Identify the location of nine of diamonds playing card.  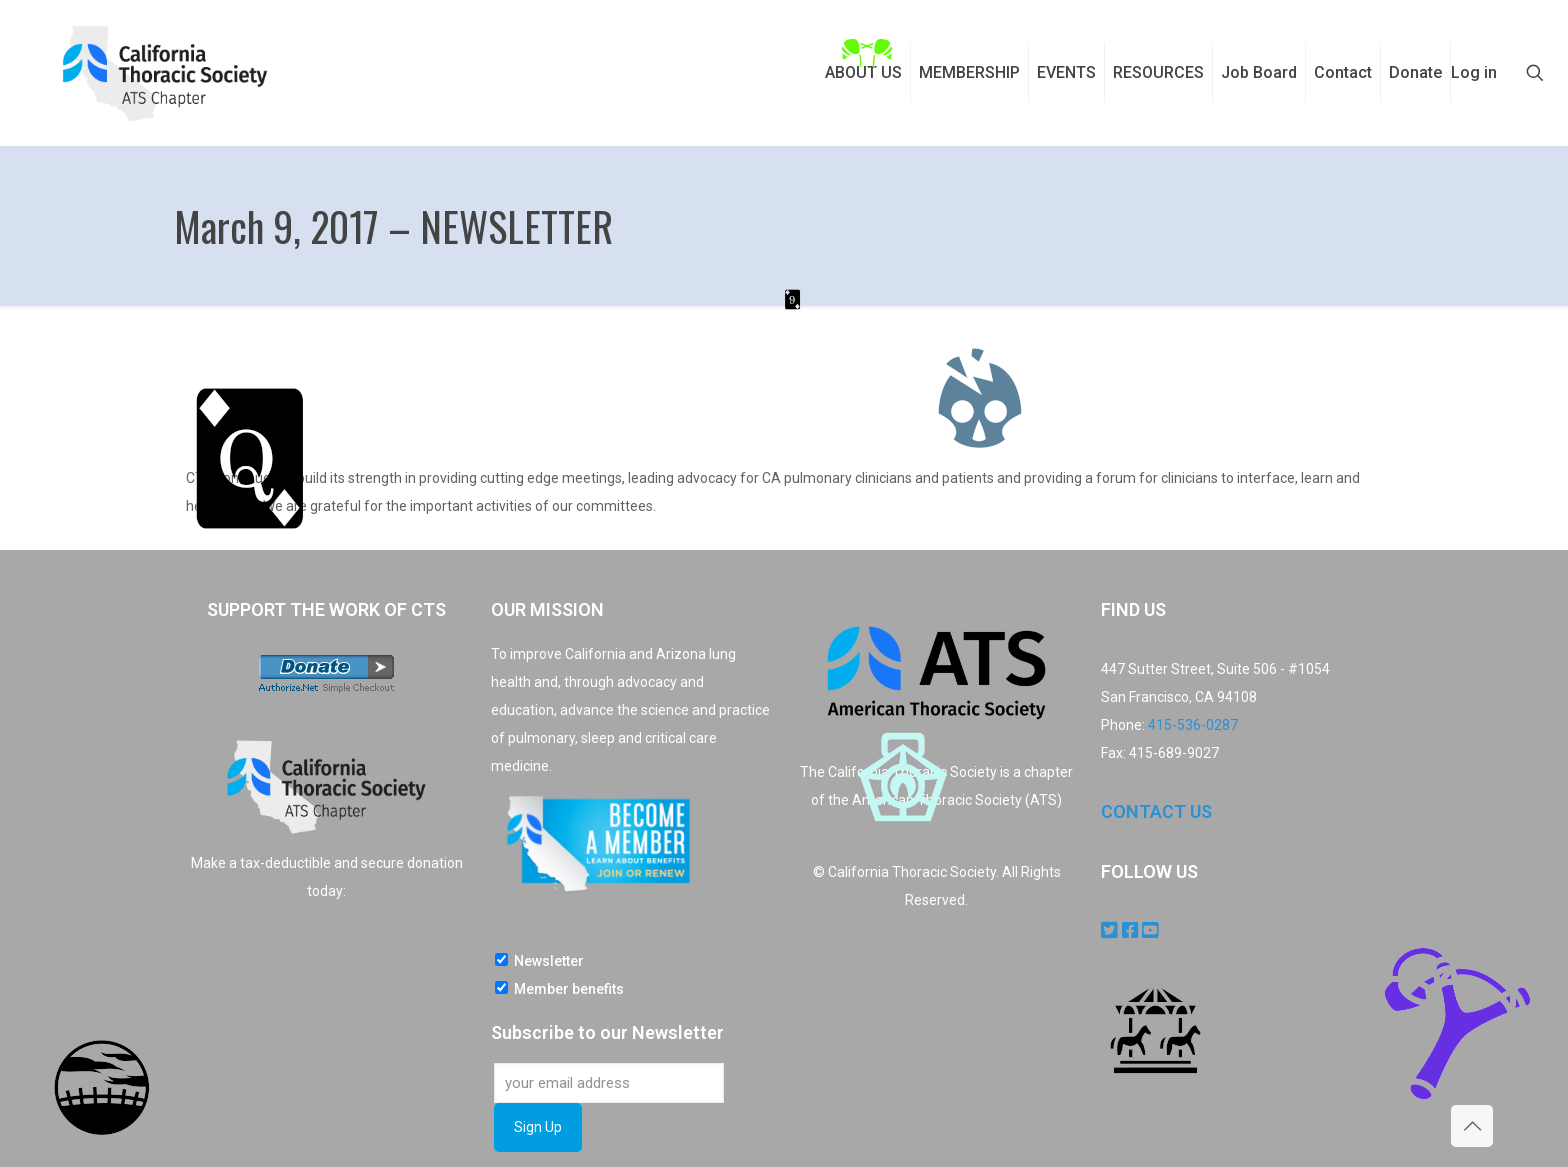
(792, 299).